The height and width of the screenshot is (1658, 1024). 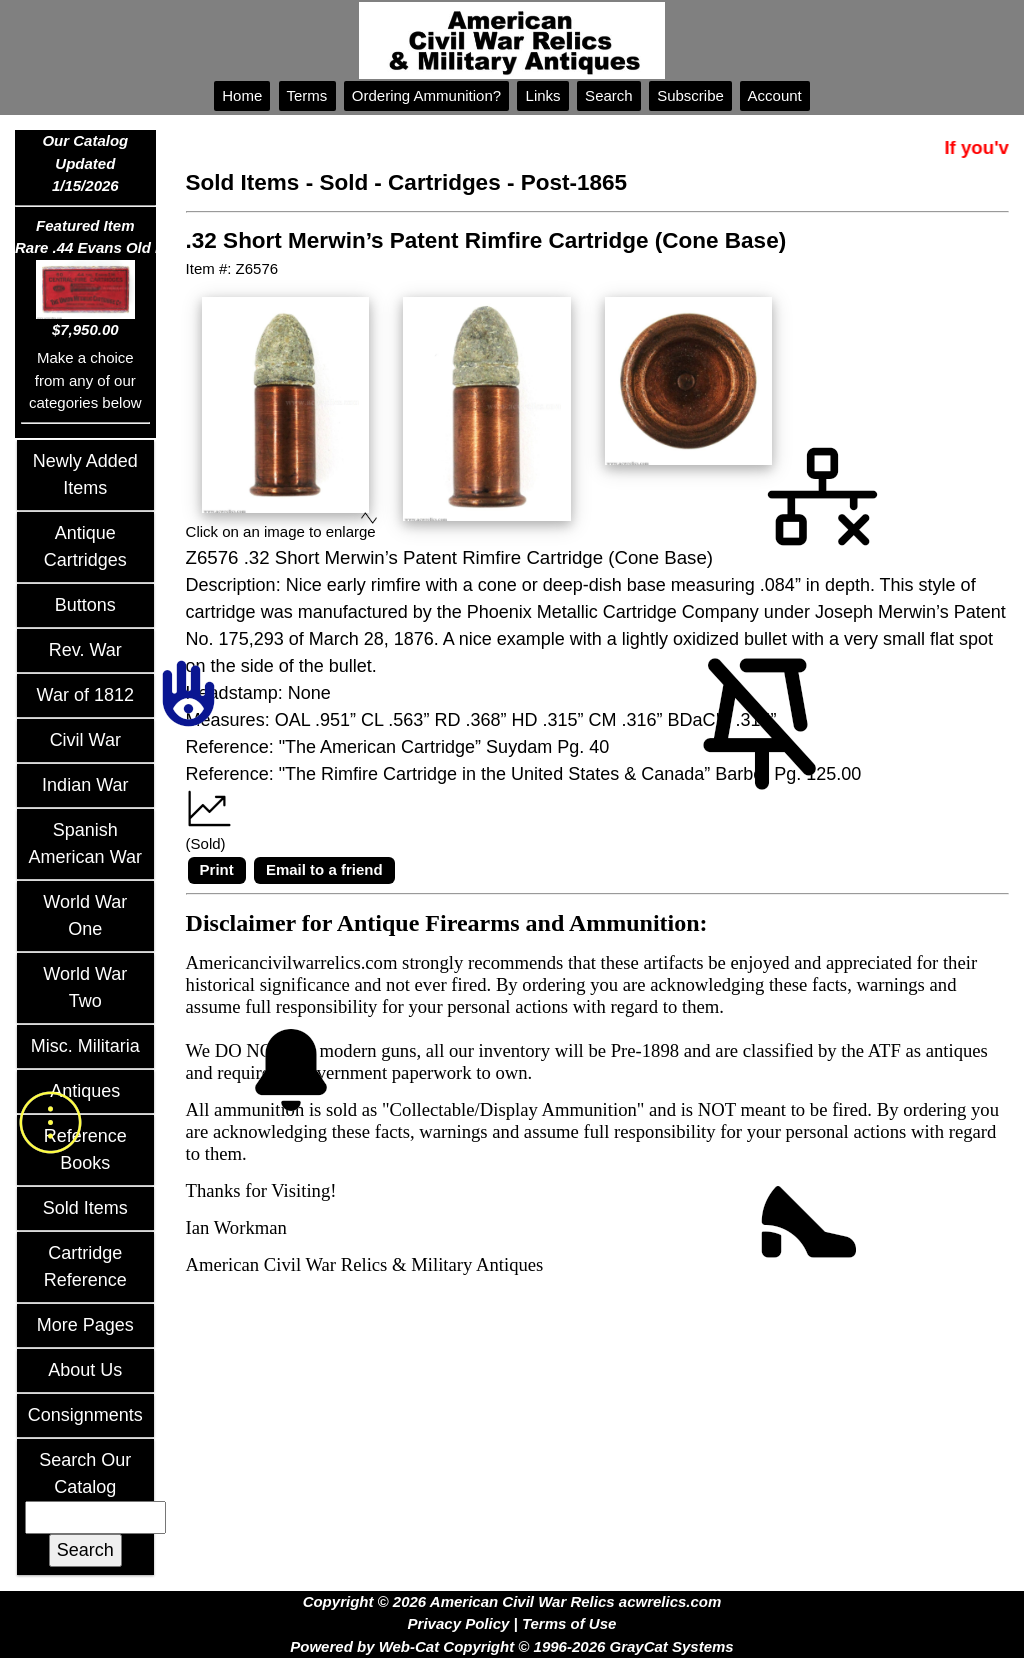 I want to click on toggle triangle waveform in audio synthesizer, so click(x=369, y=518).